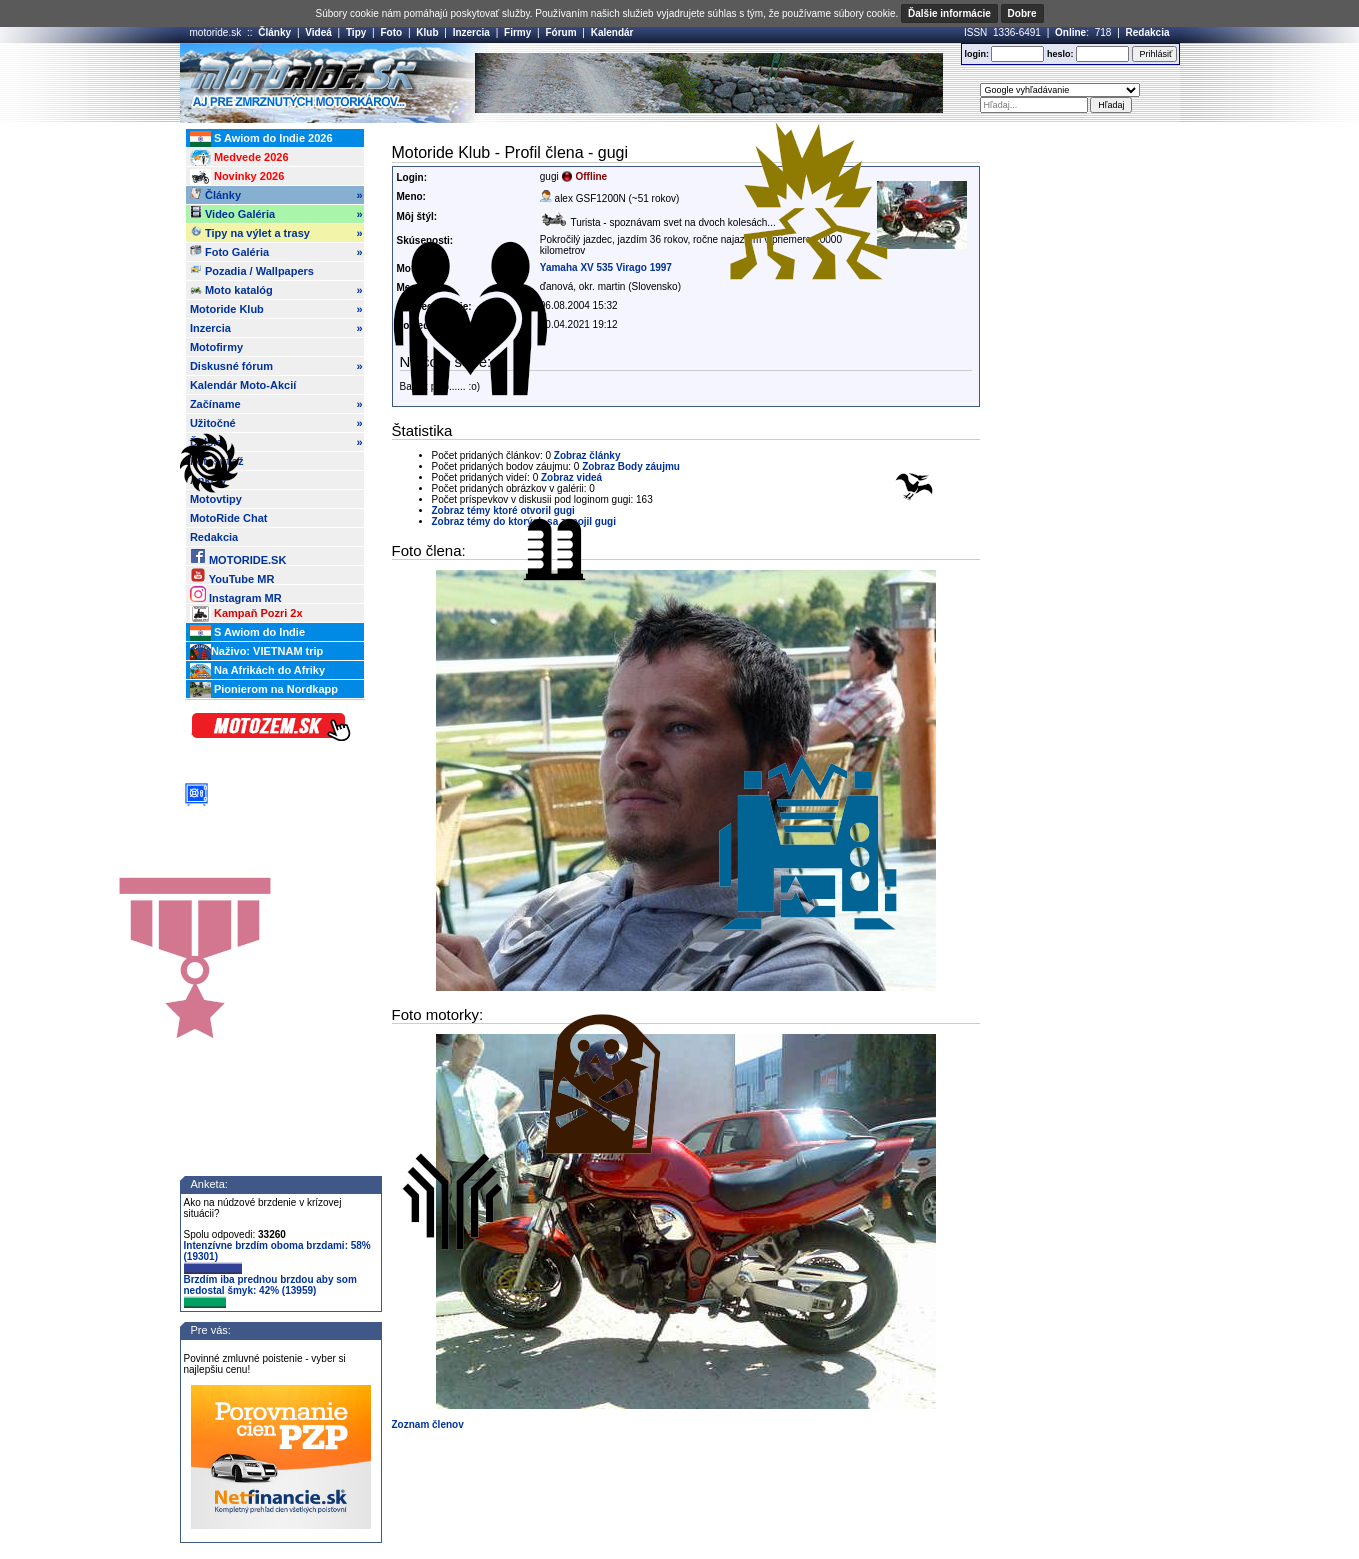 The image size is (1359, 1559). Describe the element at coordinates (914, 487) in the screenshot. I see `pterodactyl or flying dinosaur icon for a game element` at that location.